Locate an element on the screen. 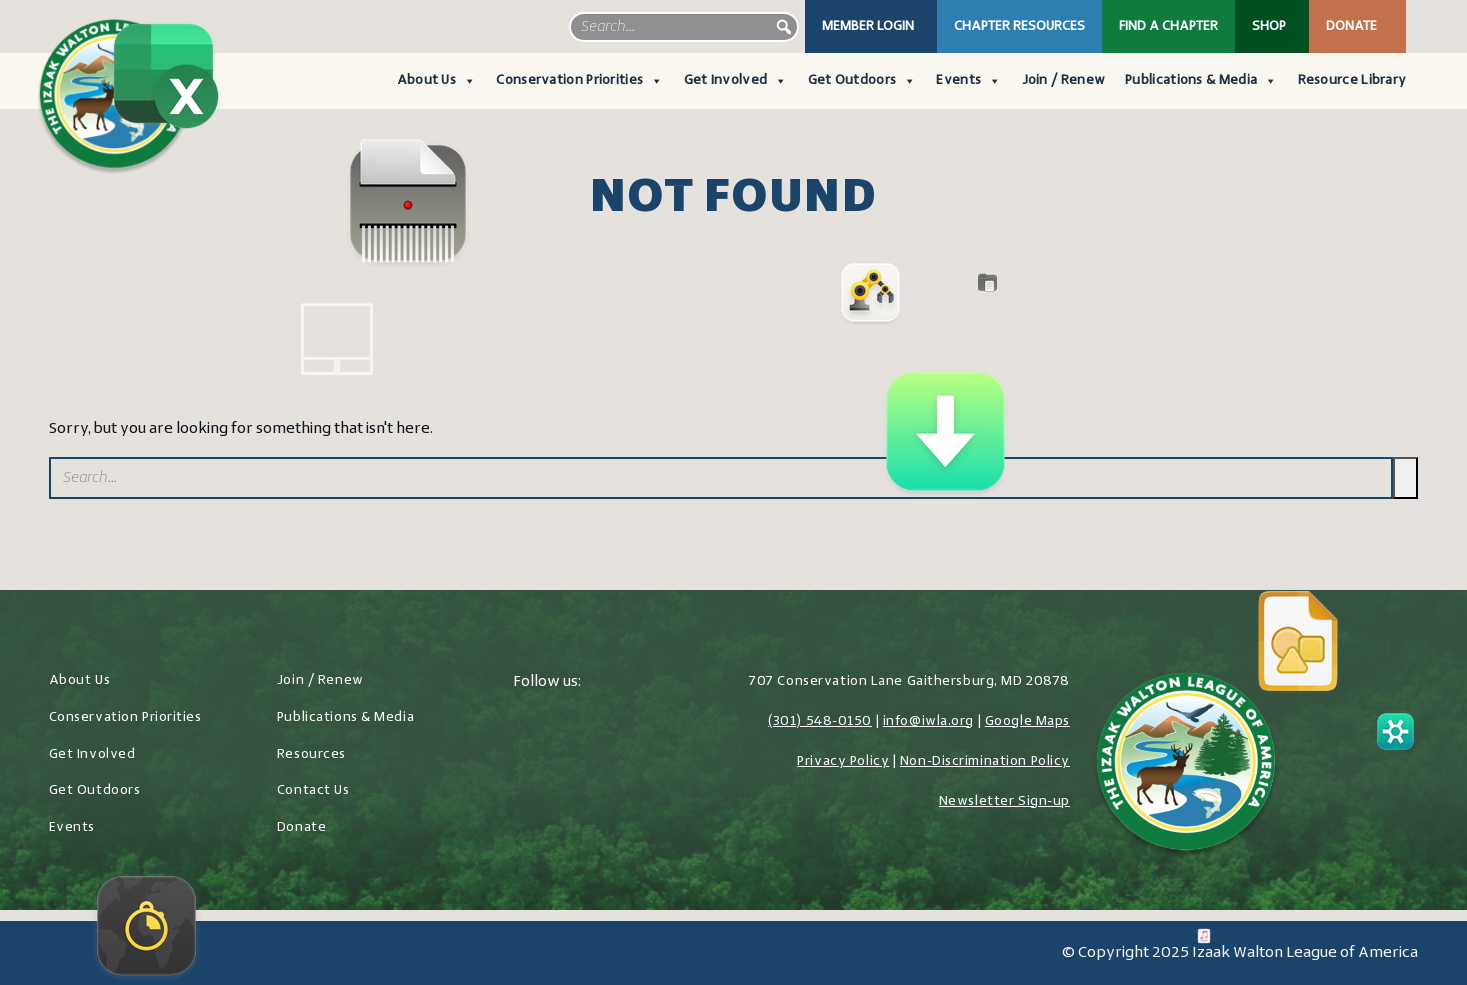 This screenshot has width=1467, height=985. touchpad is currently enabled is located at coordinates (337, 339).